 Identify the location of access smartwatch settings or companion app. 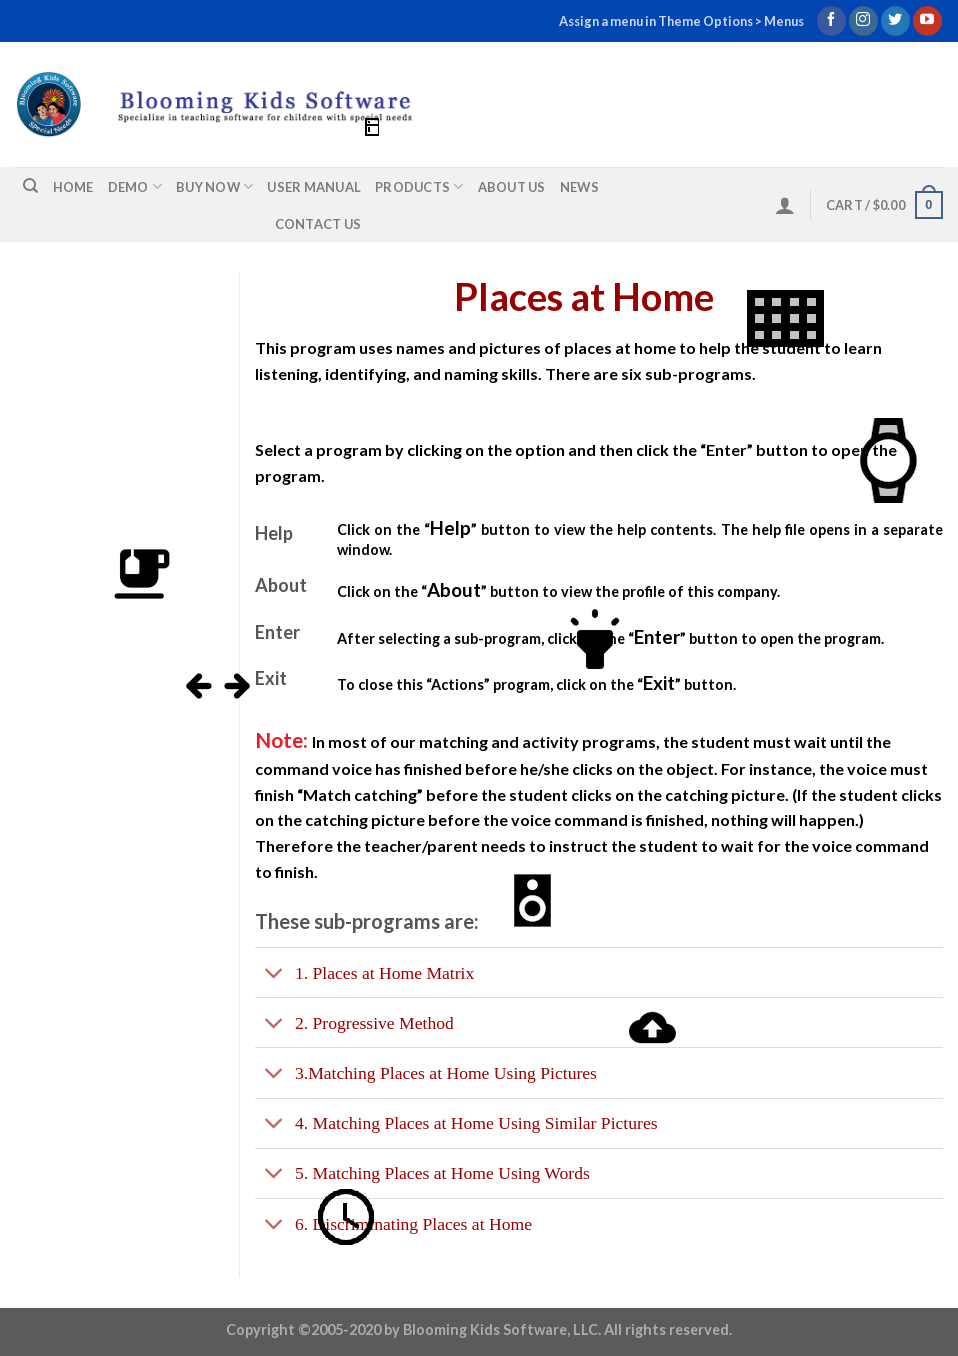
(888, 460).